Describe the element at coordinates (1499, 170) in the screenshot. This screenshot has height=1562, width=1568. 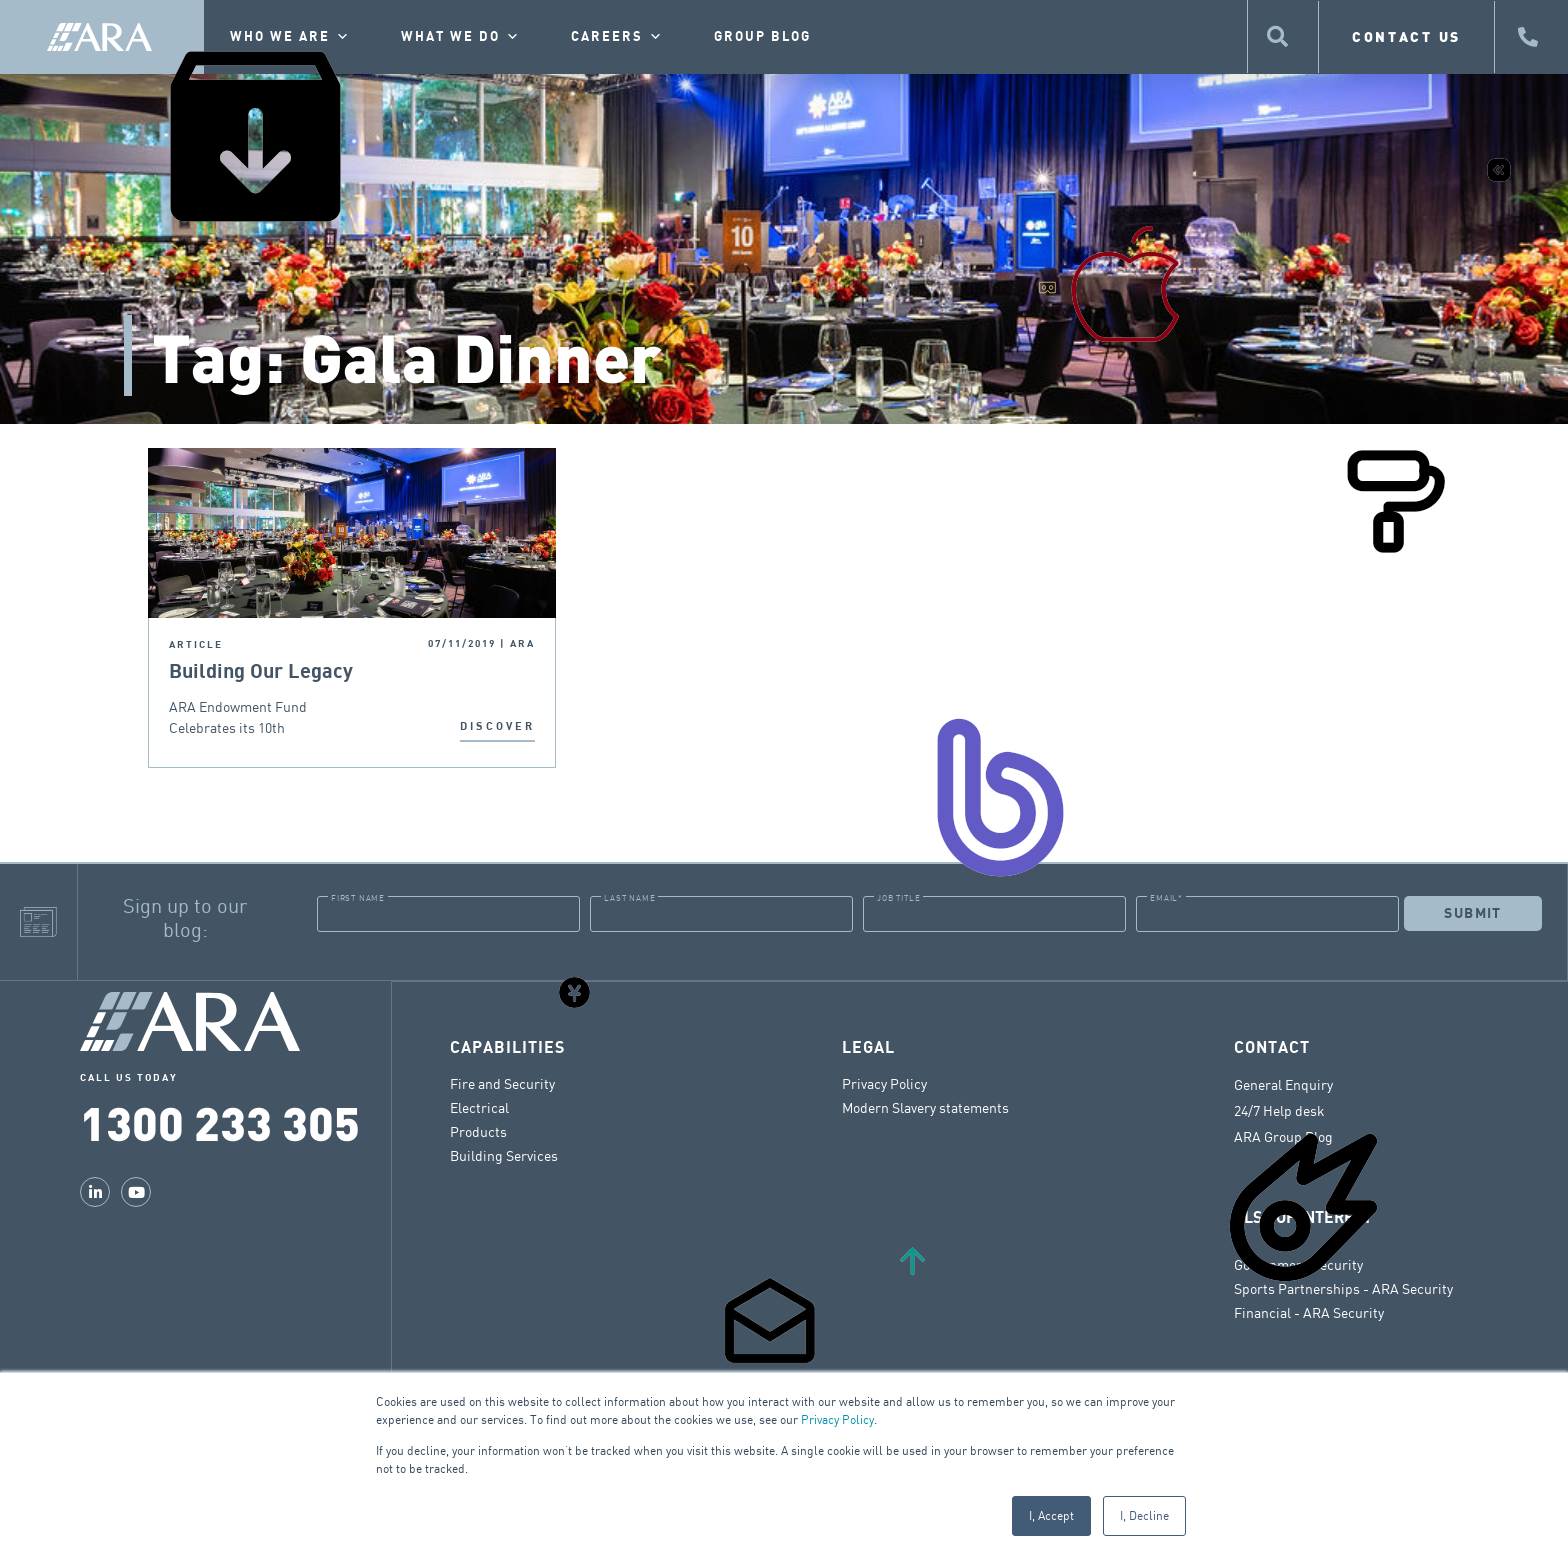
I see `go back to the previous screen` at that location.